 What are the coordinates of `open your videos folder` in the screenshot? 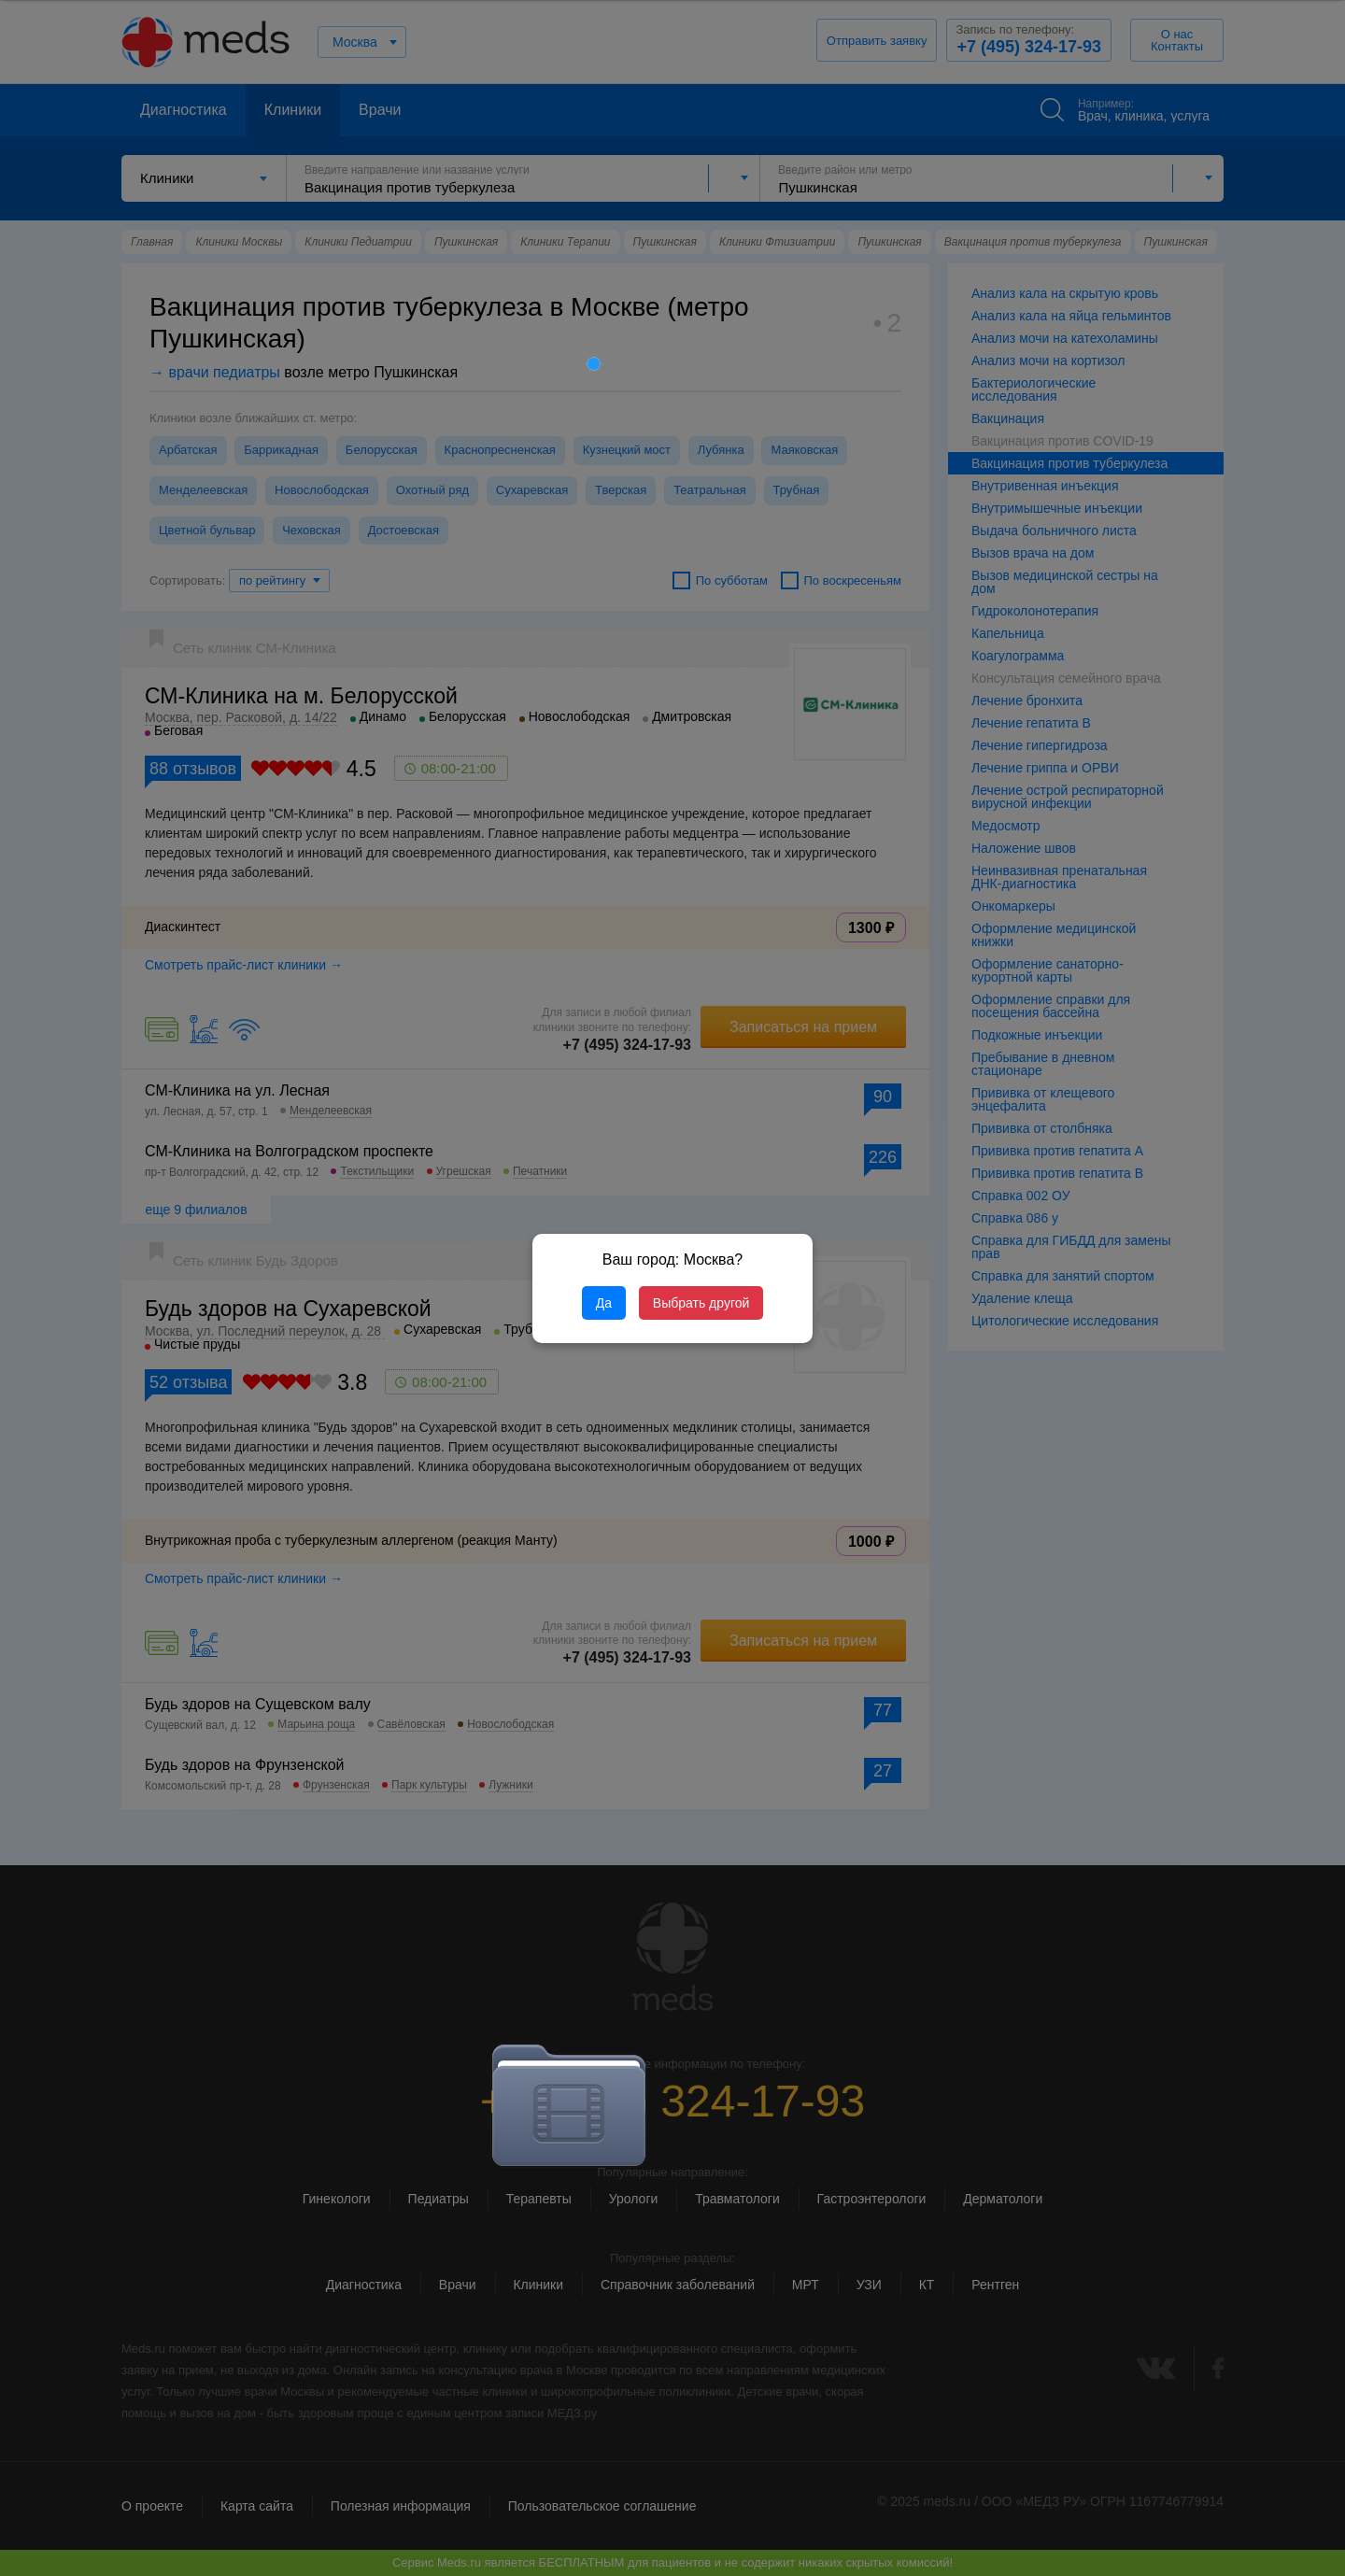 It's located at (569, 2105).